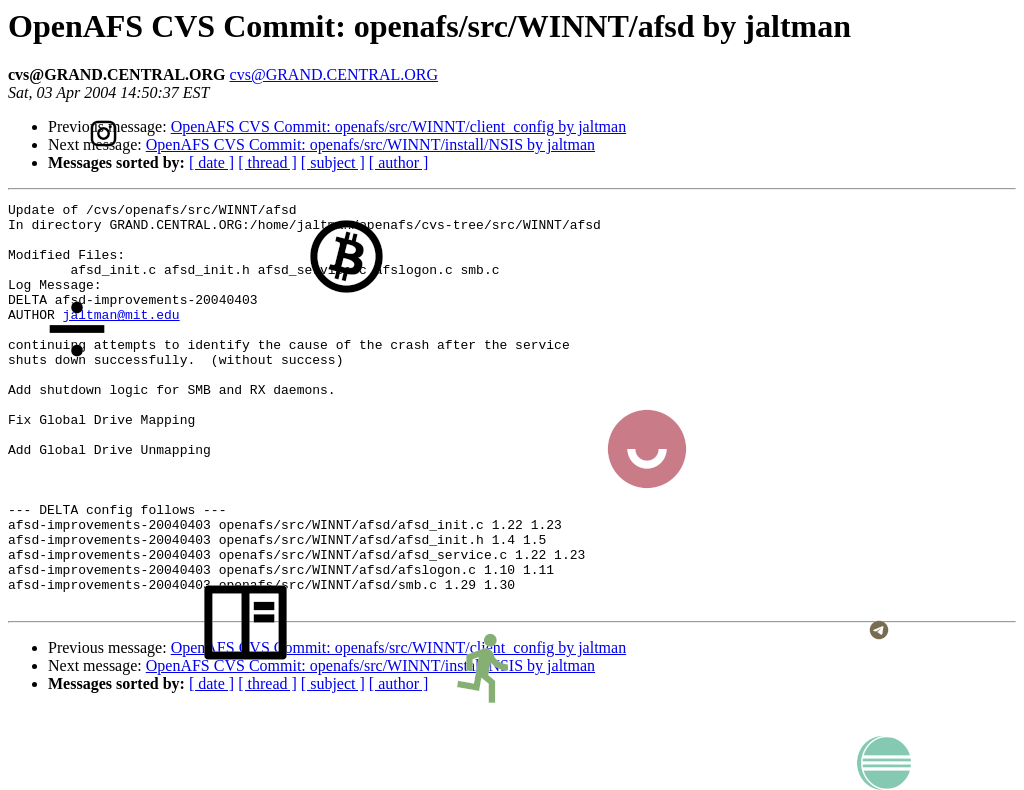  Describe the element at coordinates (884, 763) in the screenshot. I see `open Eclipse IDE application` at that location.